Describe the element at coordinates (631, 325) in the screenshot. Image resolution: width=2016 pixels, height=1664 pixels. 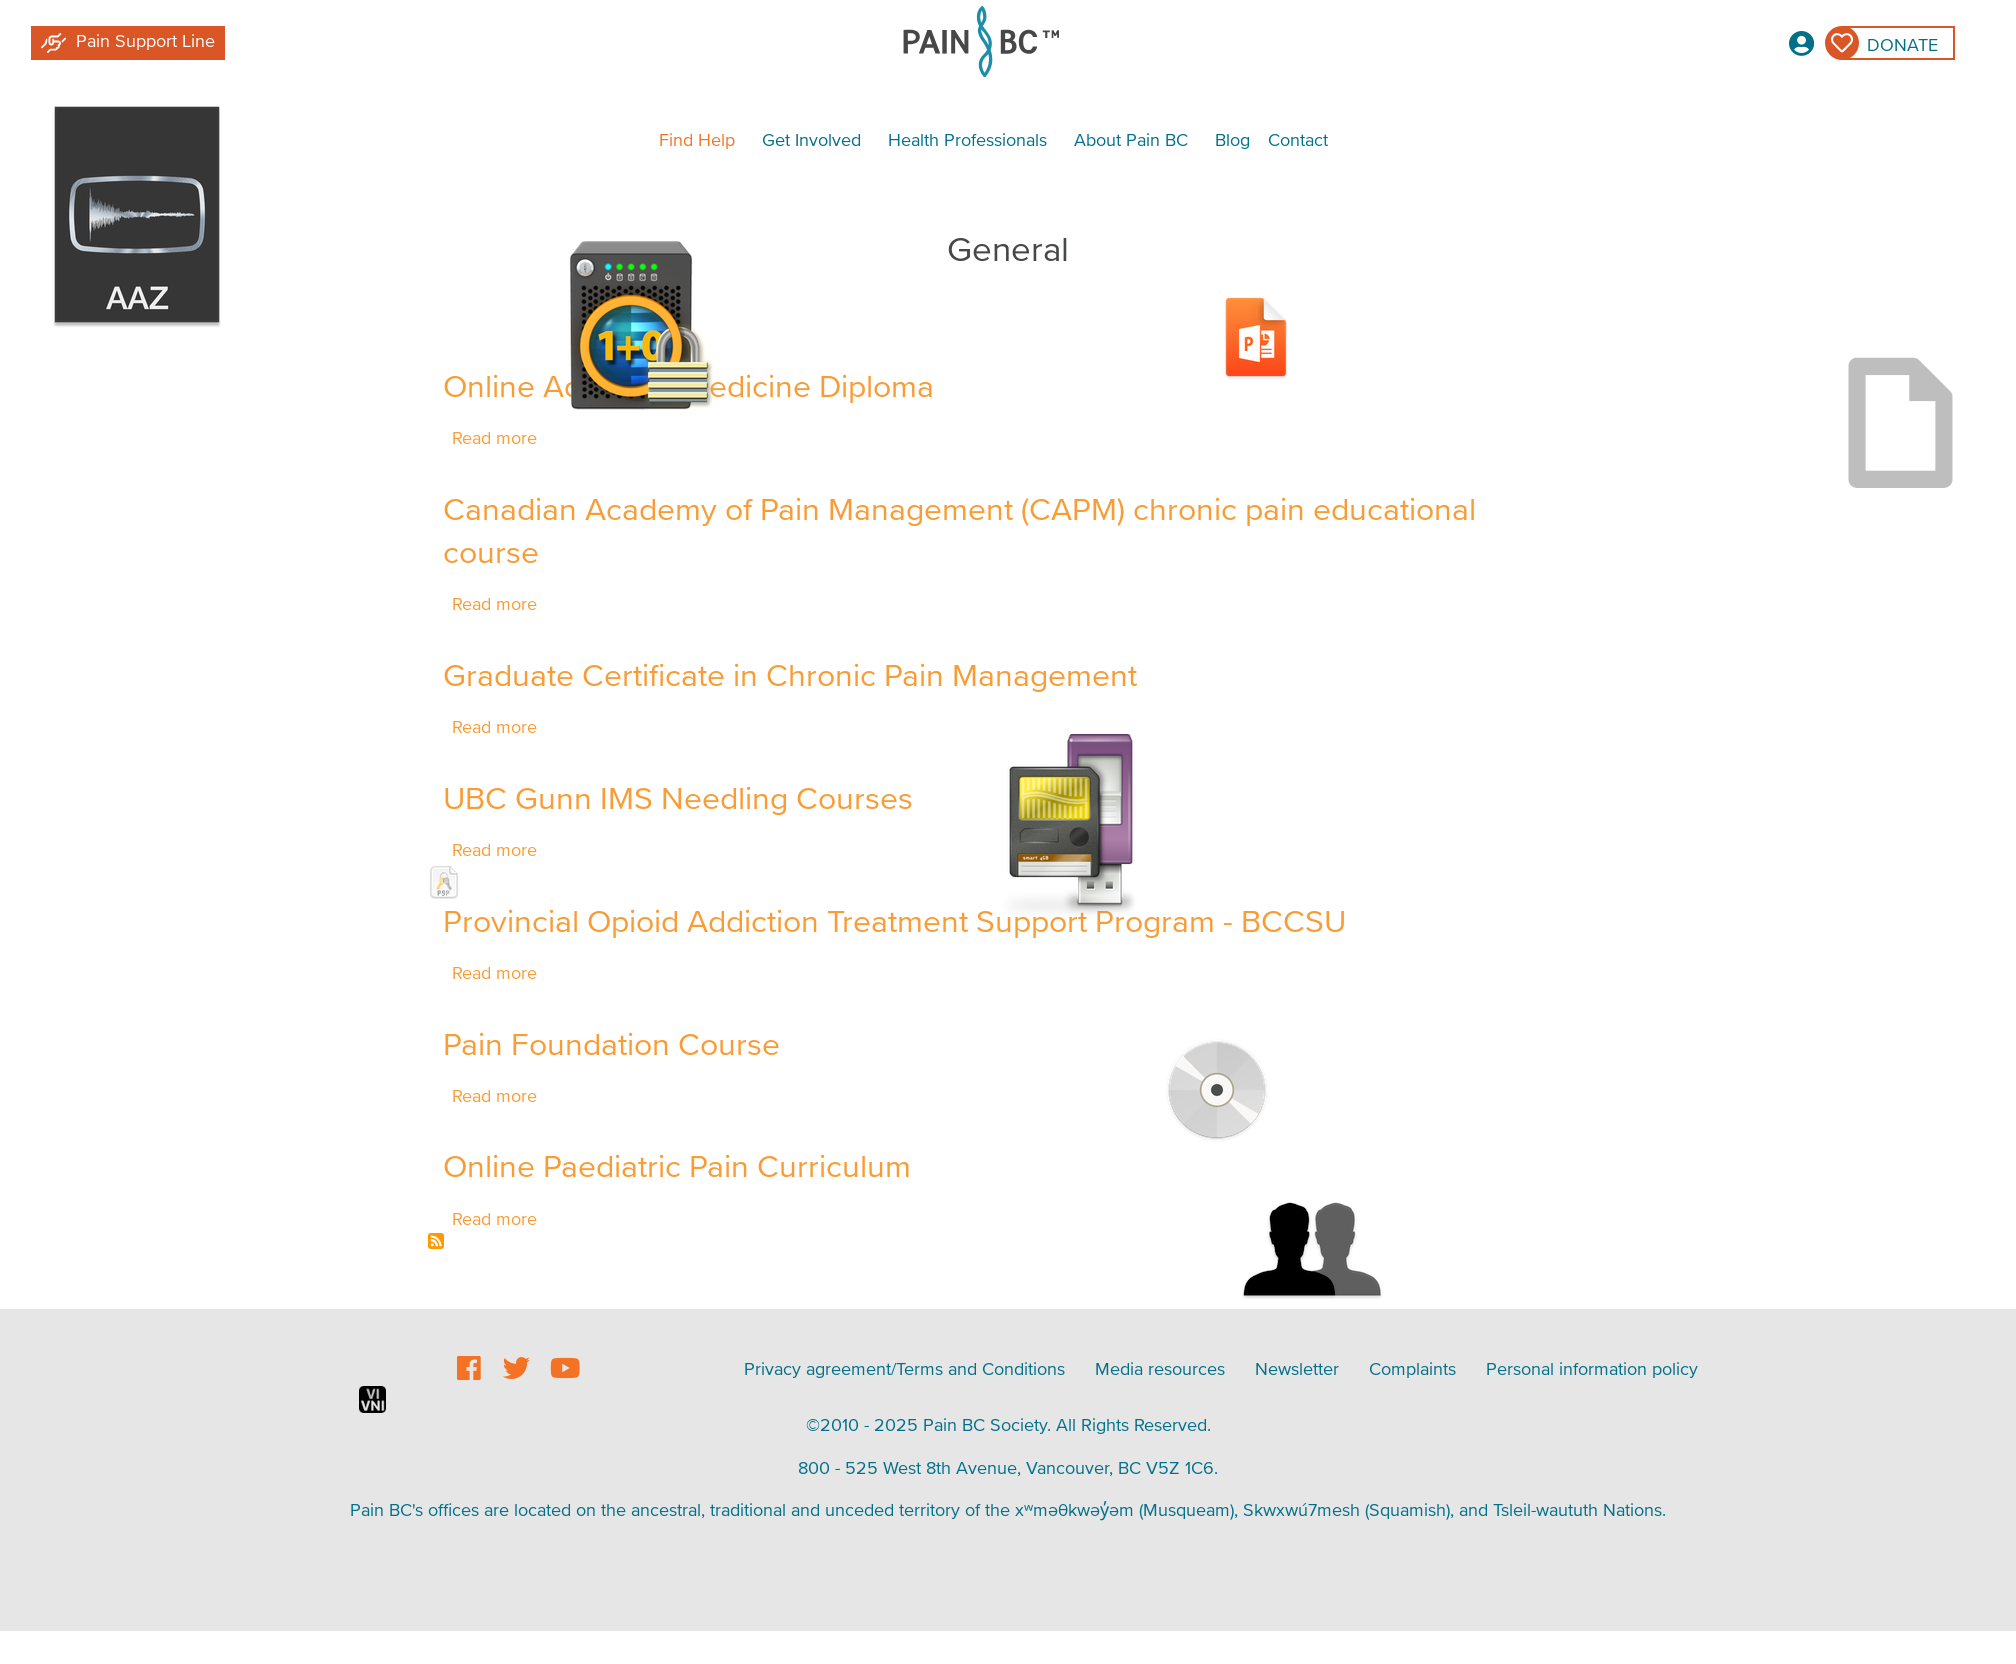
I see `locked RAID 10 storage volume` at that location.